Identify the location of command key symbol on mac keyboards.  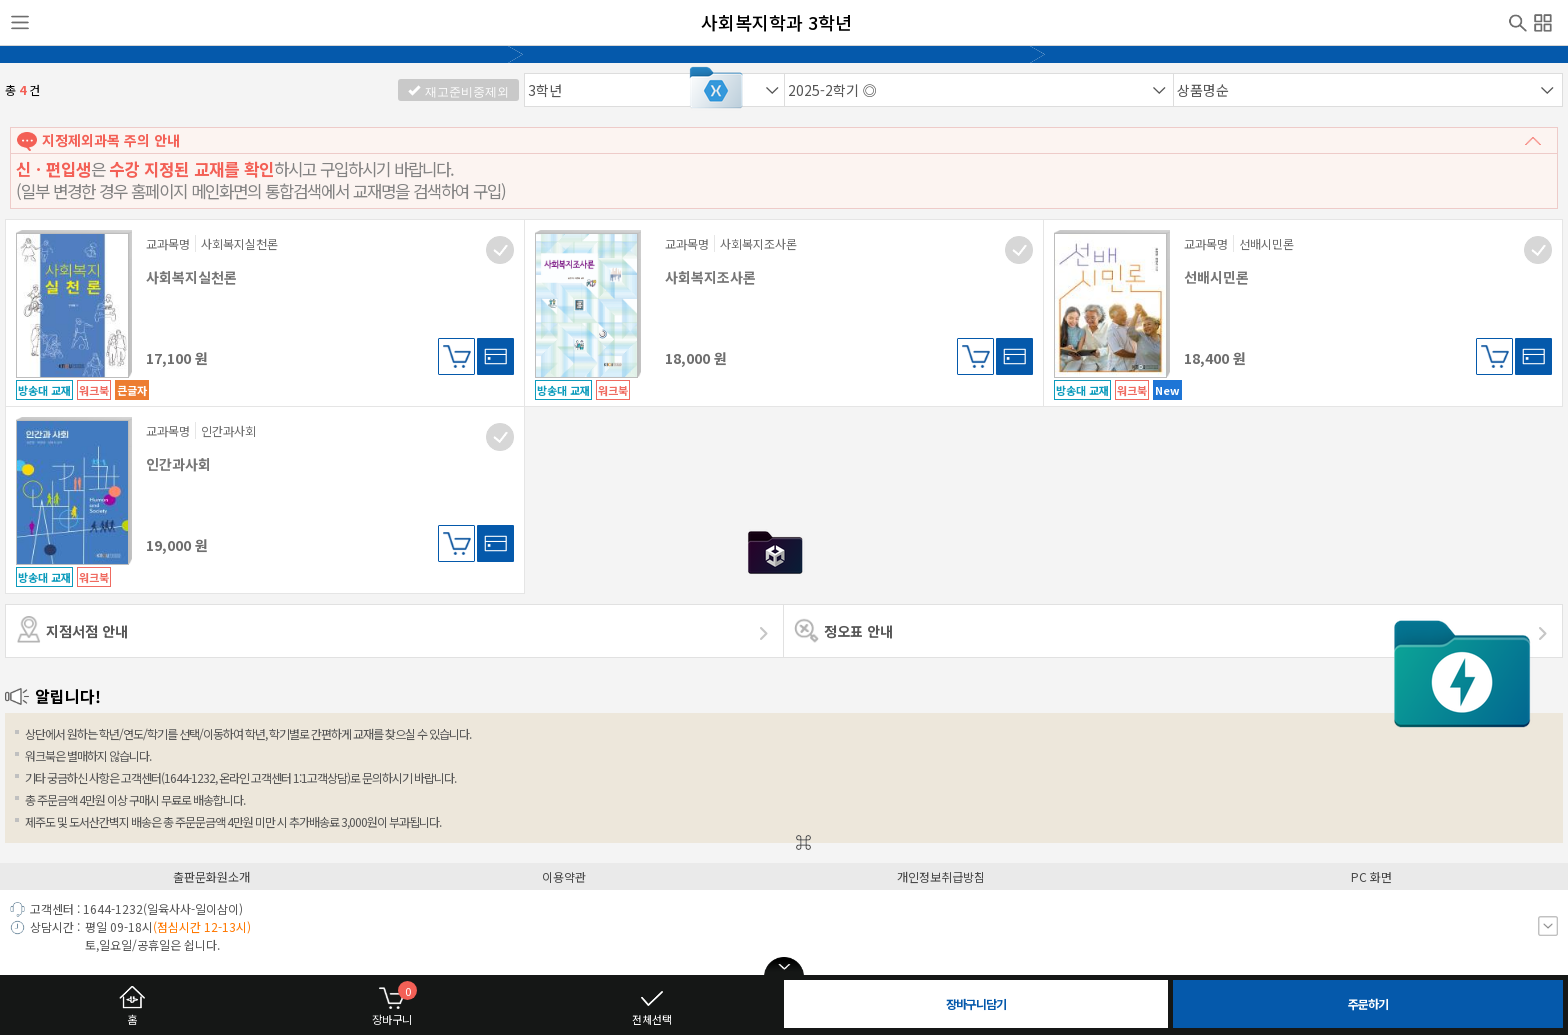
(803, 842).